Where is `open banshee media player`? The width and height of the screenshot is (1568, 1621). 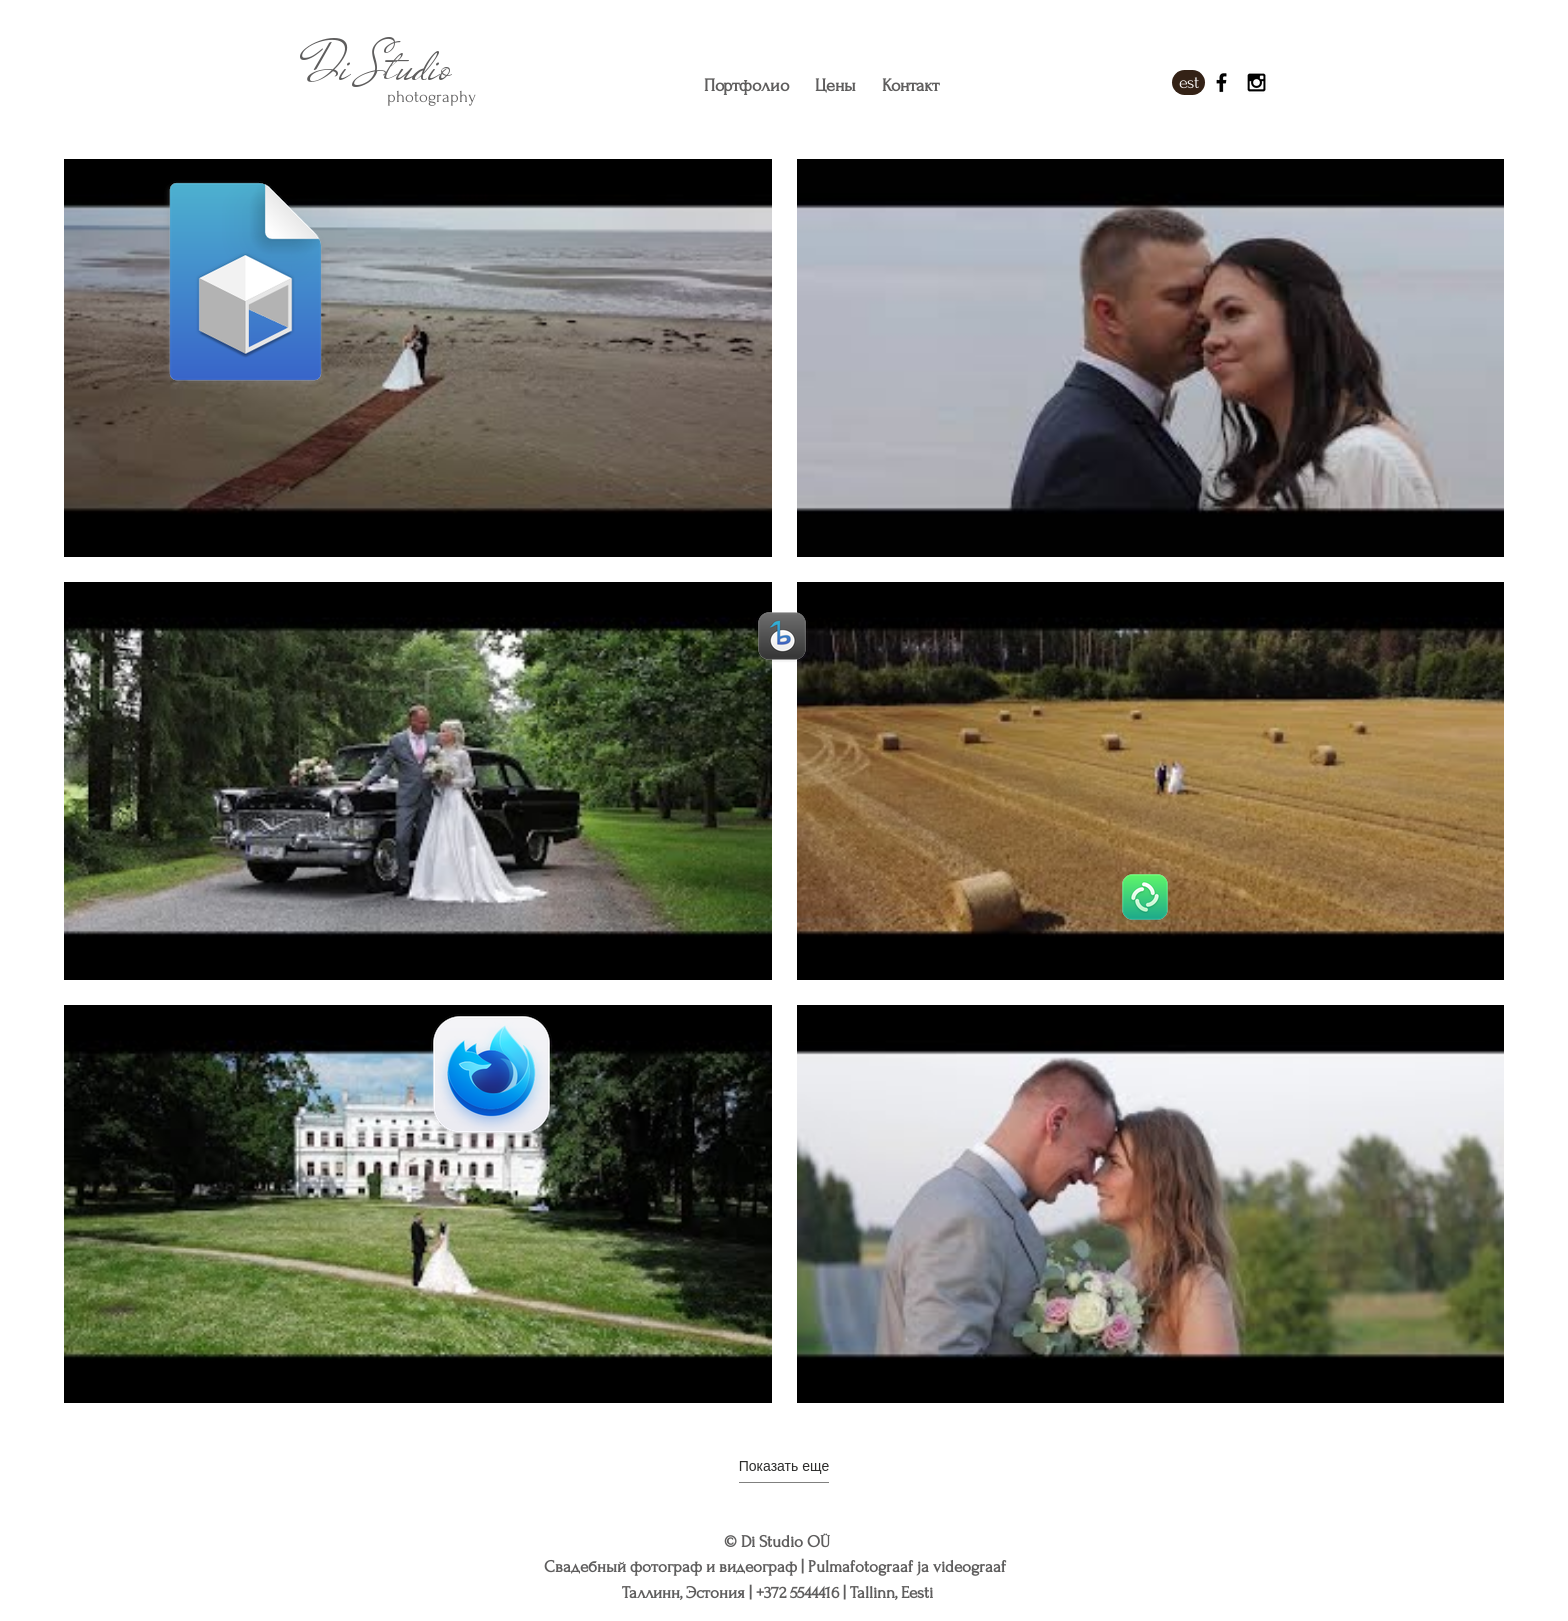 open banshee media player is located at coordinates (782, 636).